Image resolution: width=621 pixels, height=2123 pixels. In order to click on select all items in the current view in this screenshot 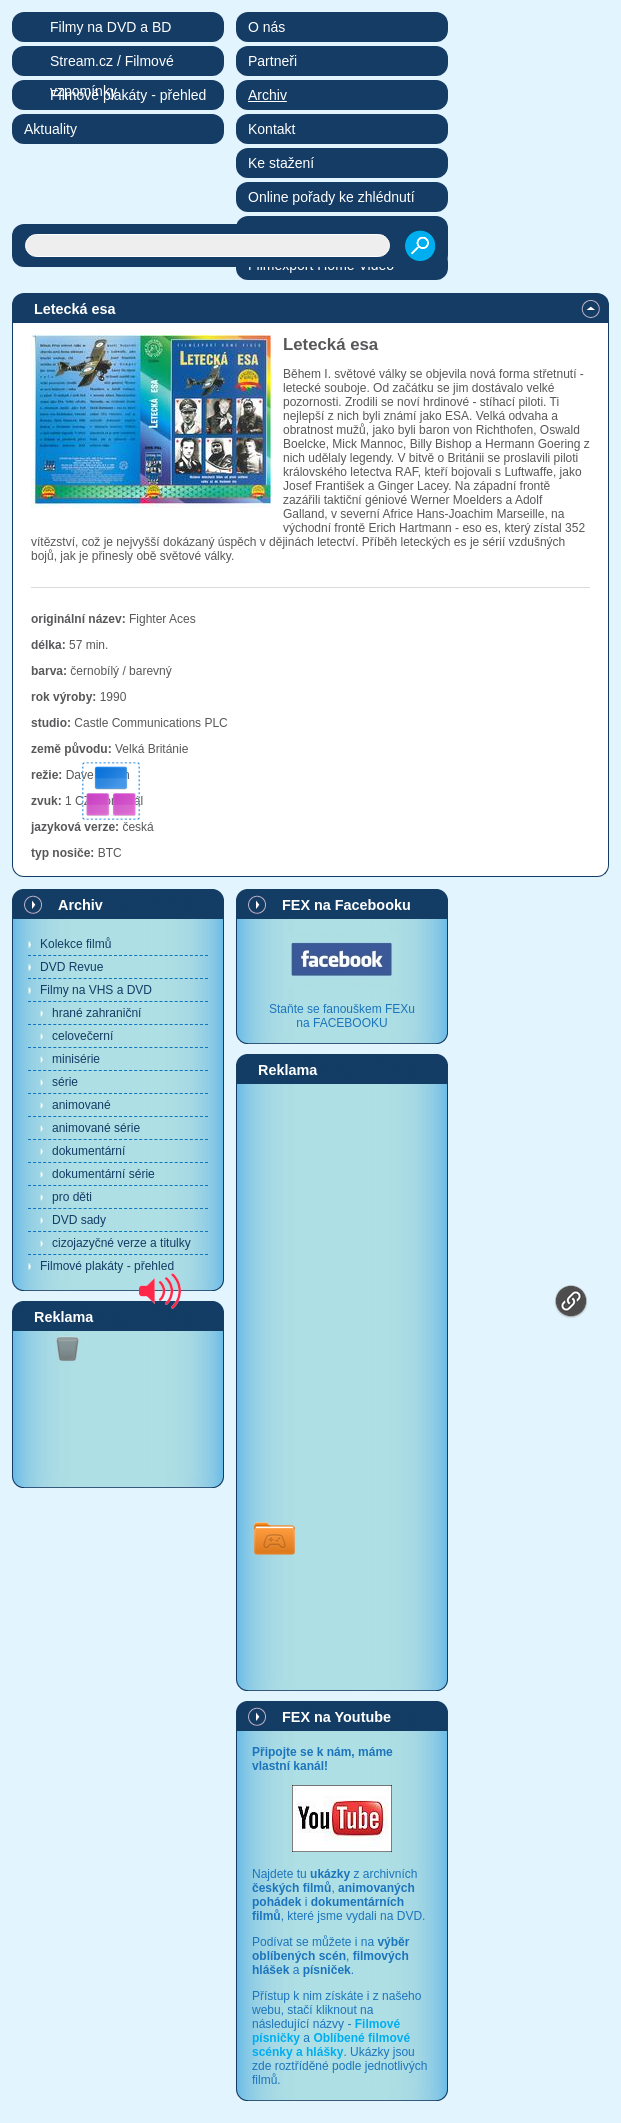, I will do `click(111, 791)`.